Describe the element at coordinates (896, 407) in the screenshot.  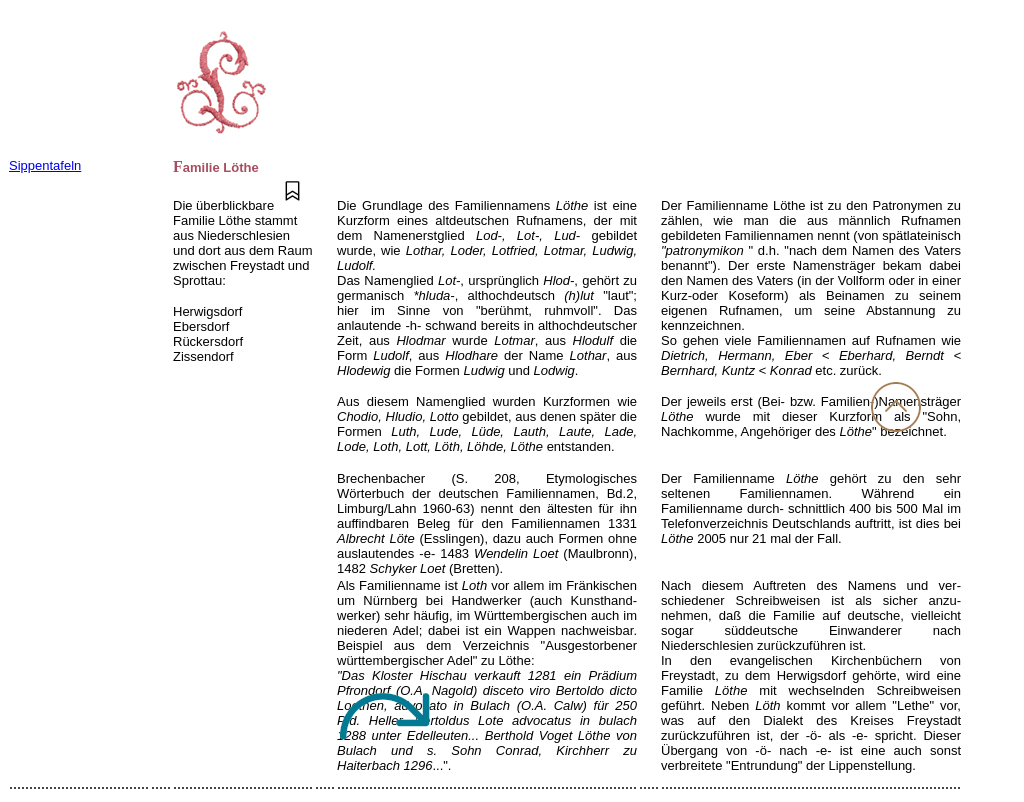
I see `scroll up or return to top` at that location.